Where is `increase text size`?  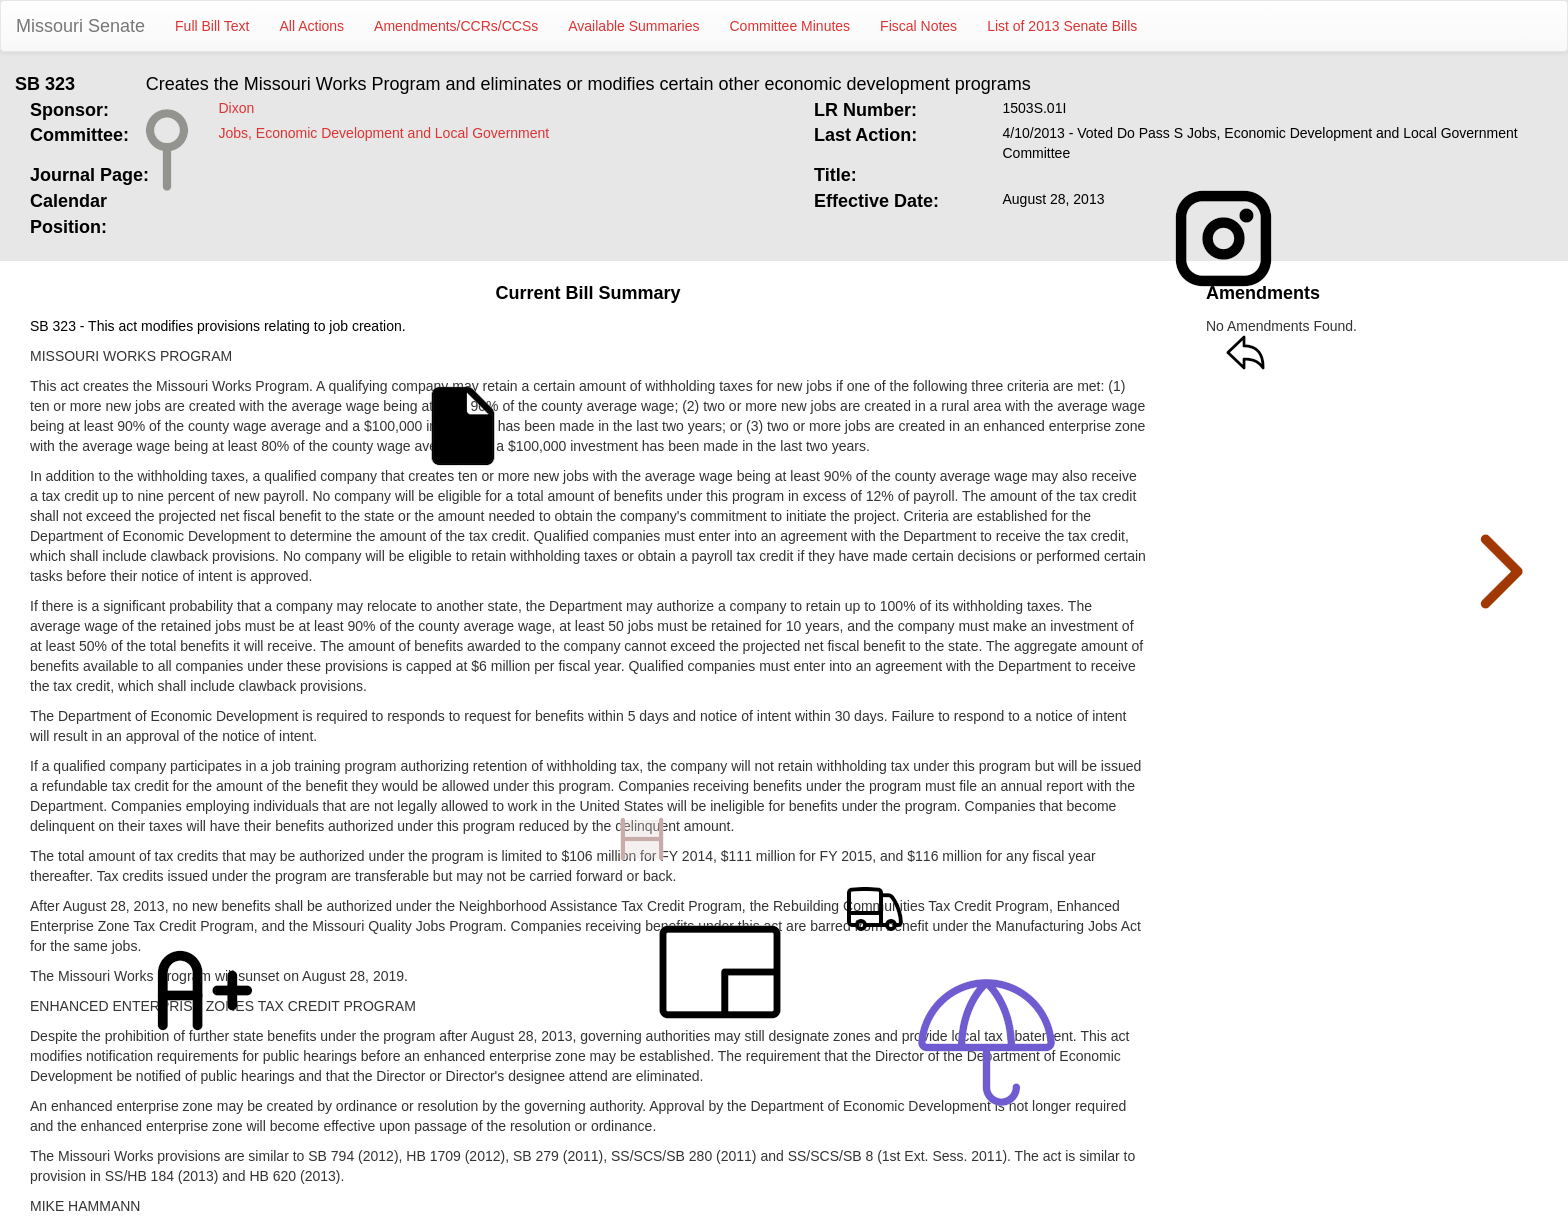
increase text size is located at coordinates (202, 990).